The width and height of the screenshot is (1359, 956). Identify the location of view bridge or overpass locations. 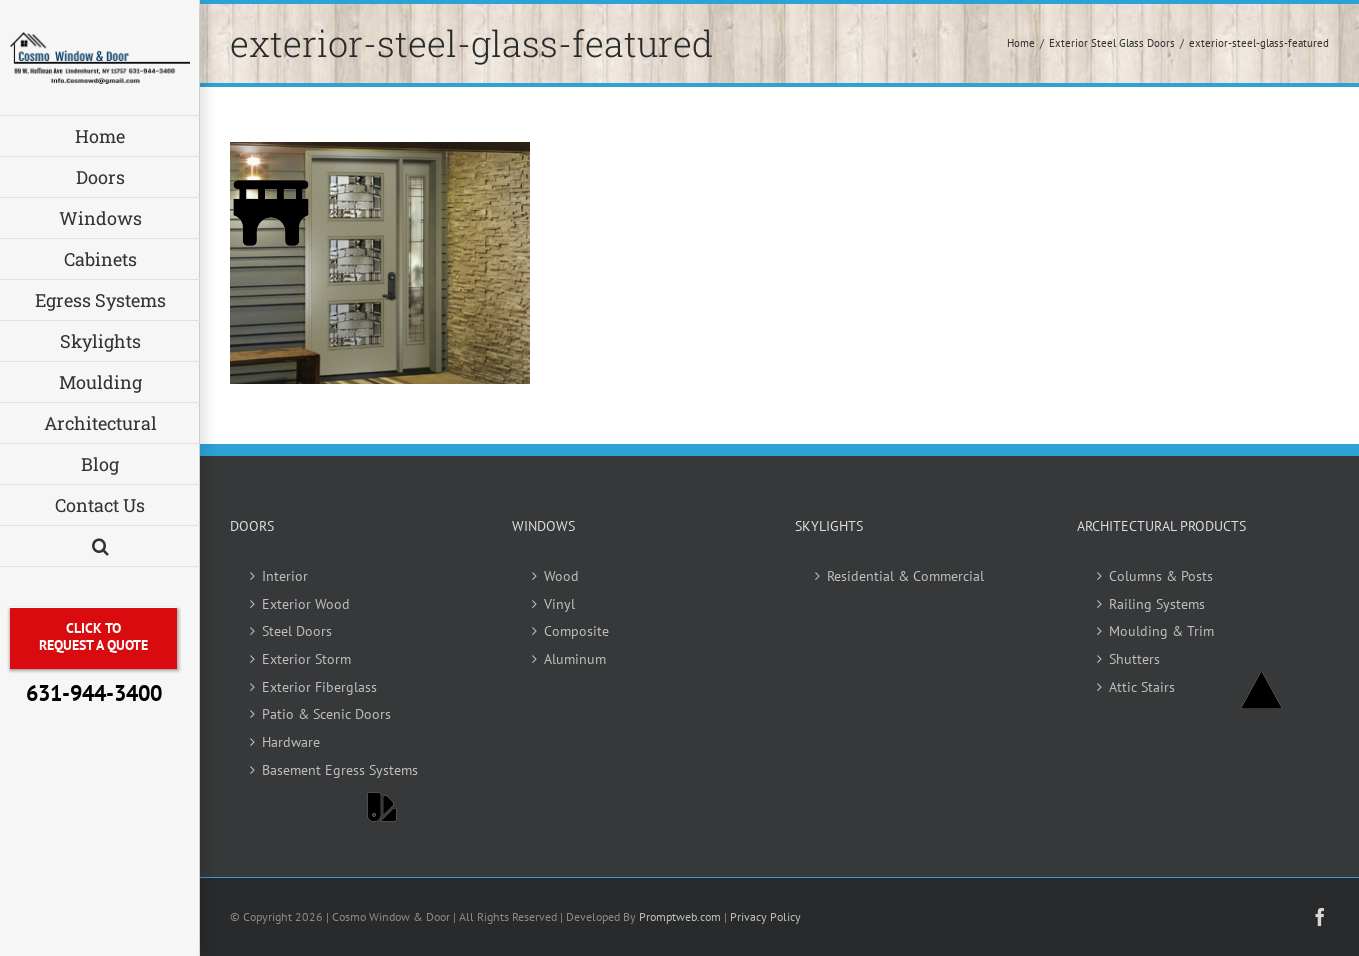
(271, 213).